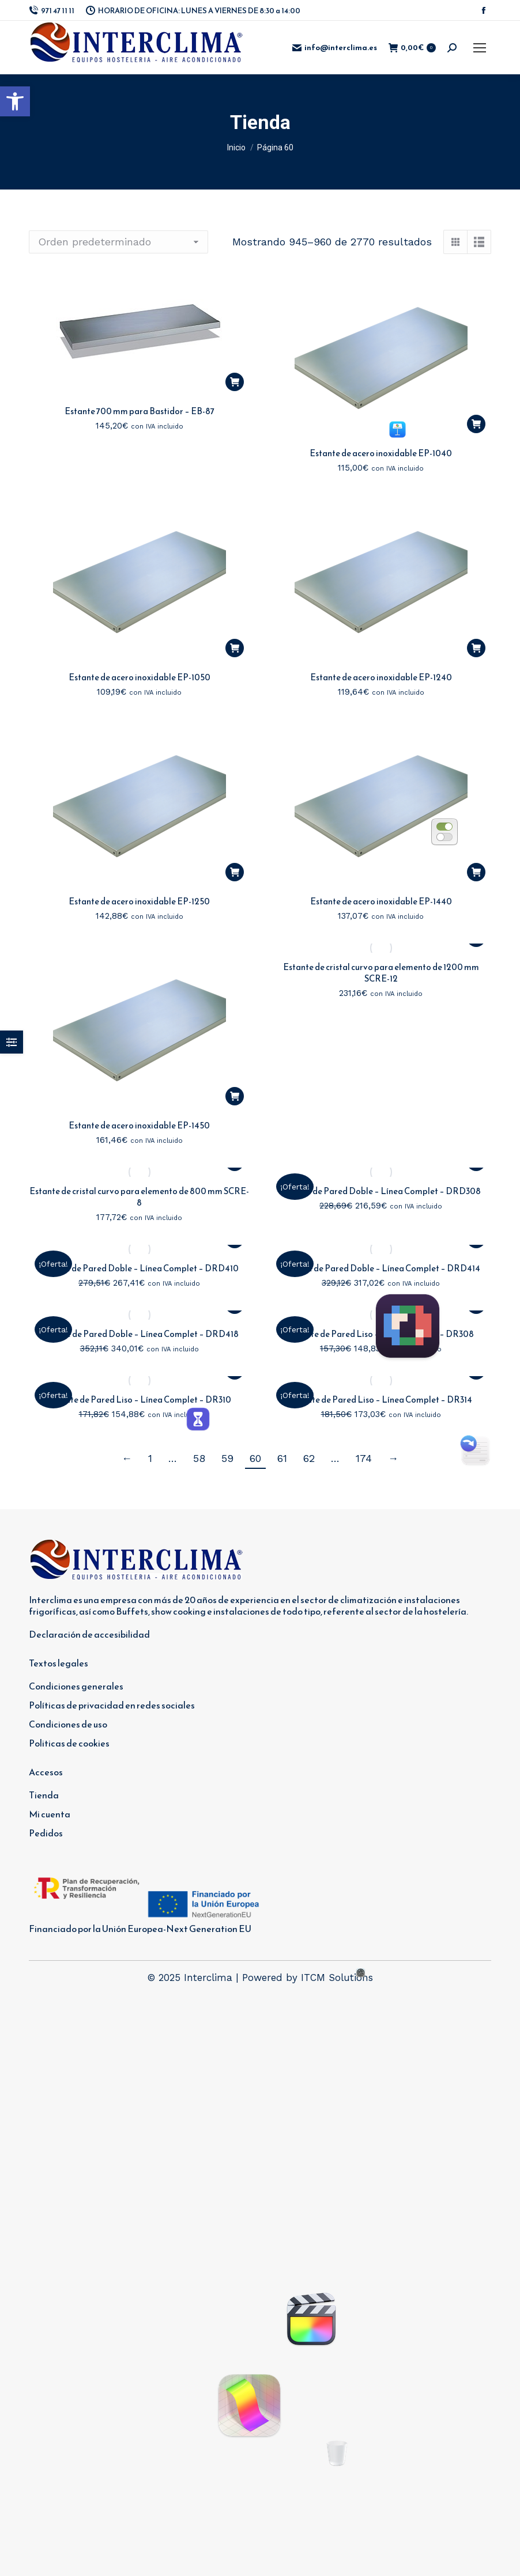 Image resolution: width=520 pixels, height=2576 pixels. Describe the element at coordinates (476, 1450) in the screenshot. I see `open quickchar character picker app` at that location.